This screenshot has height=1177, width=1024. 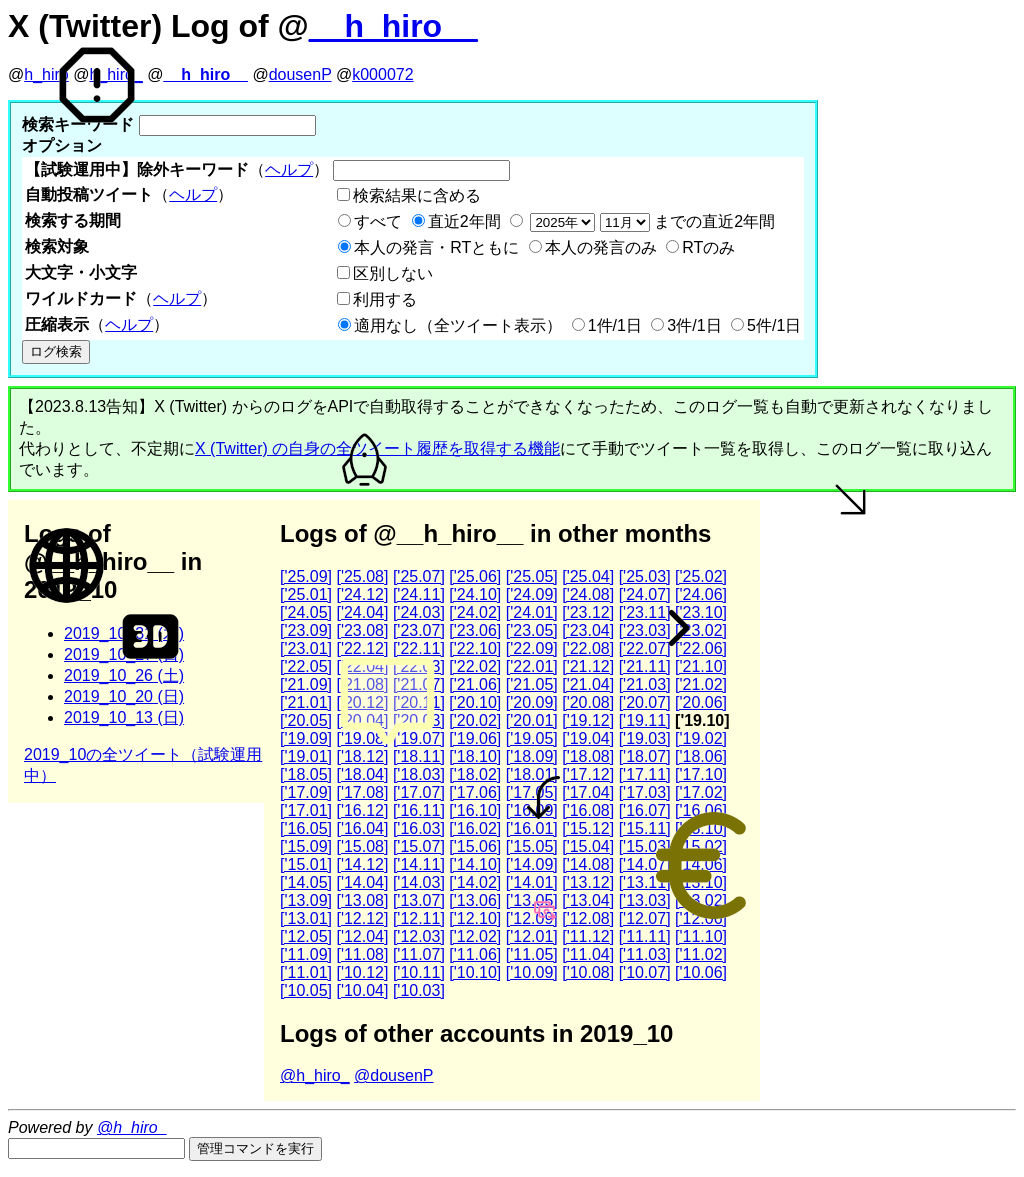 What do you see at coordinates (387, 697) in the screenshot?
I see `open chat or messaging` at bounding box center [387, 697].